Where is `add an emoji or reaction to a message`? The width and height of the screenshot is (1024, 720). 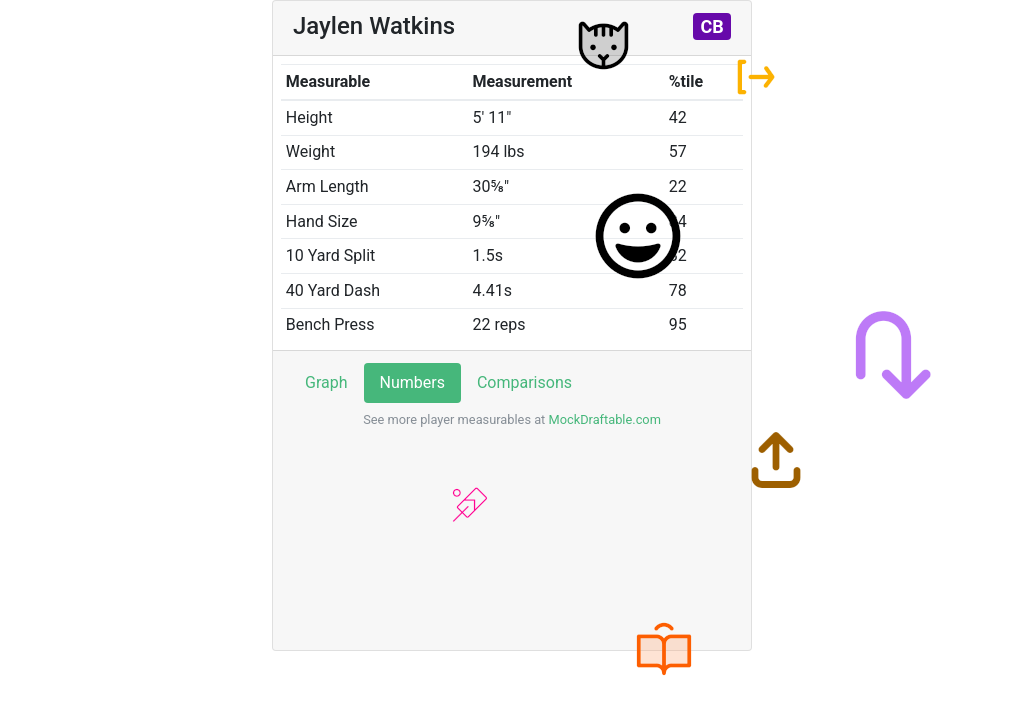
add an emoji or reaction to a message is located at coordinates (638, 236).